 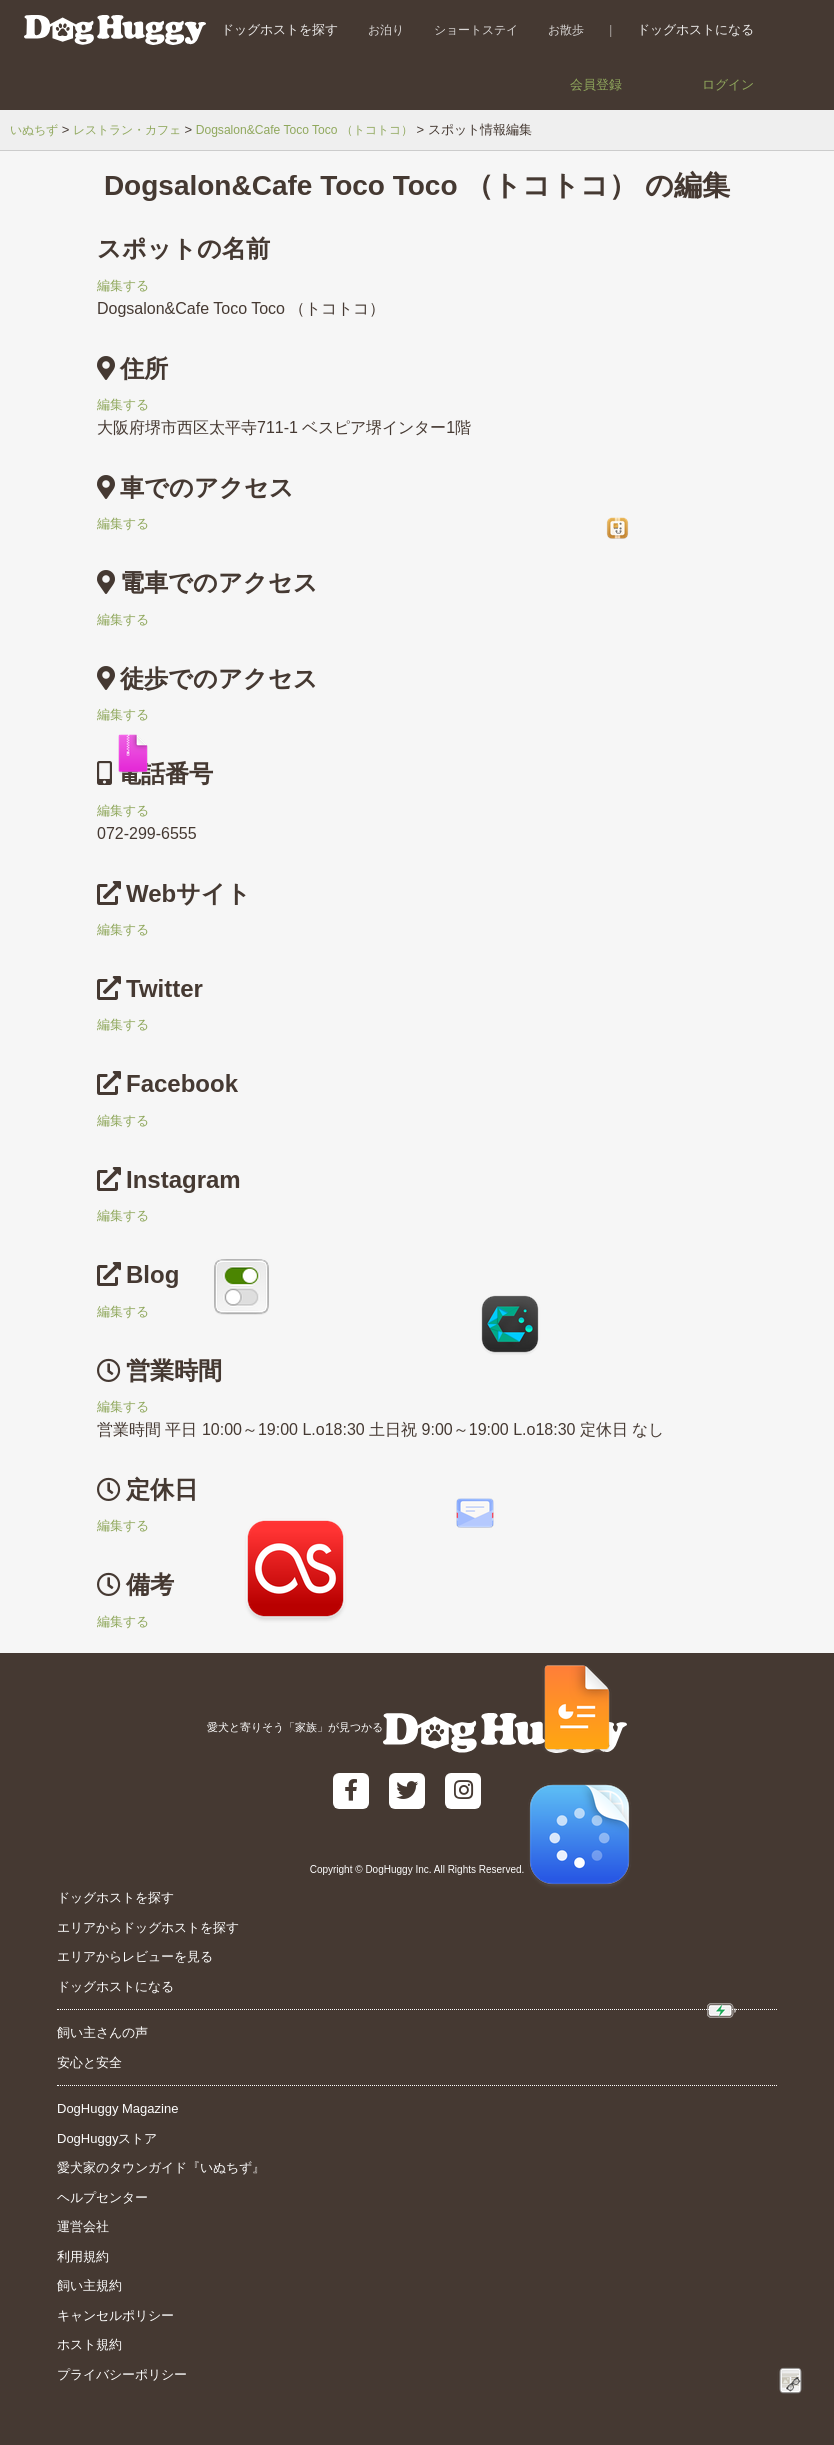 I want to click on an opendocument presentation template file, so click(x=577, y=1709).